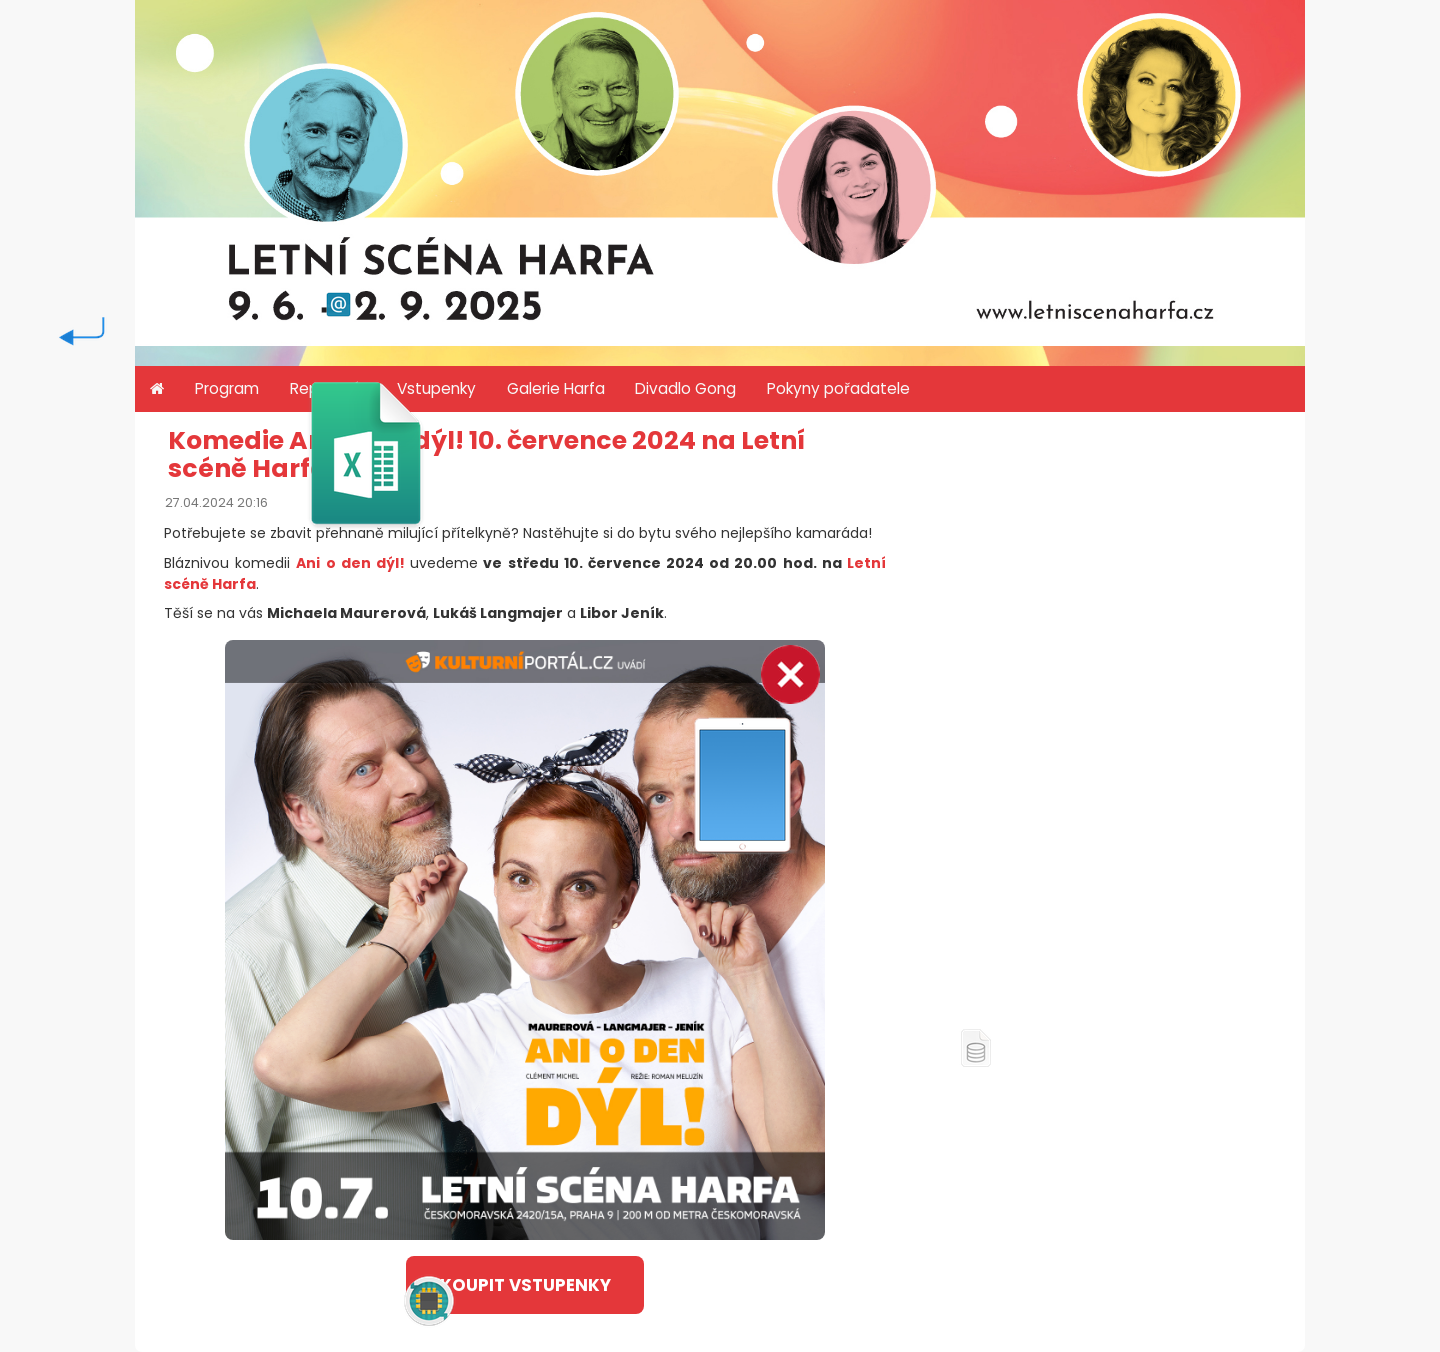 The width and height of the screenshot is (1440, 1352). I want to click on dismiss or cancel a dialog, so click(790, 674).